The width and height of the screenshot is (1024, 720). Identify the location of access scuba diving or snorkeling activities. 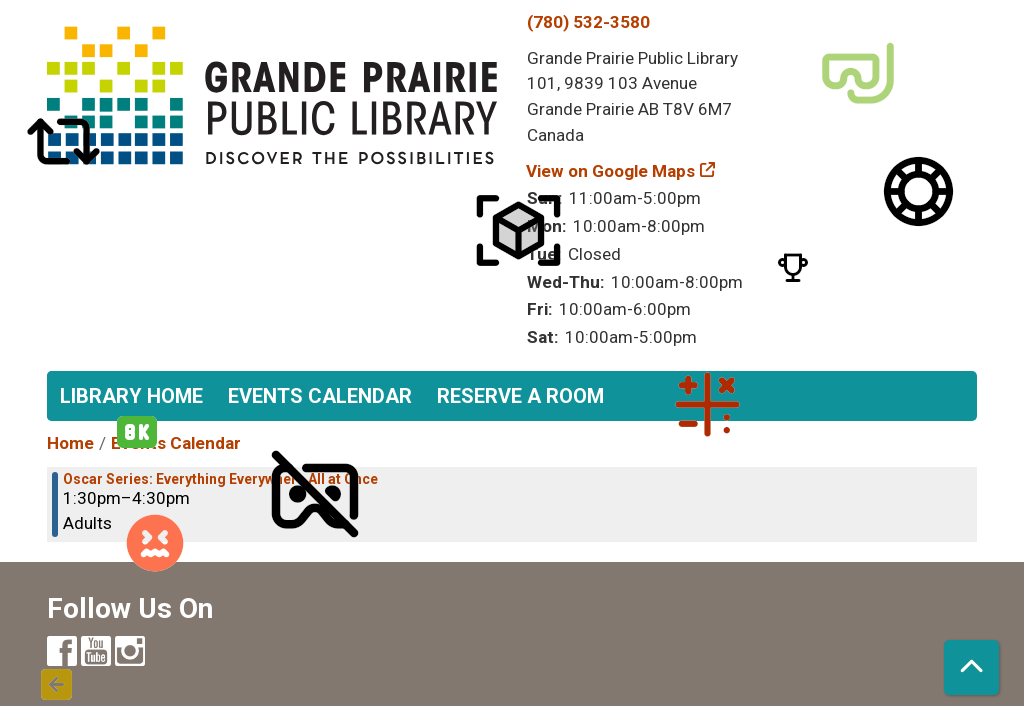
(858, 75).